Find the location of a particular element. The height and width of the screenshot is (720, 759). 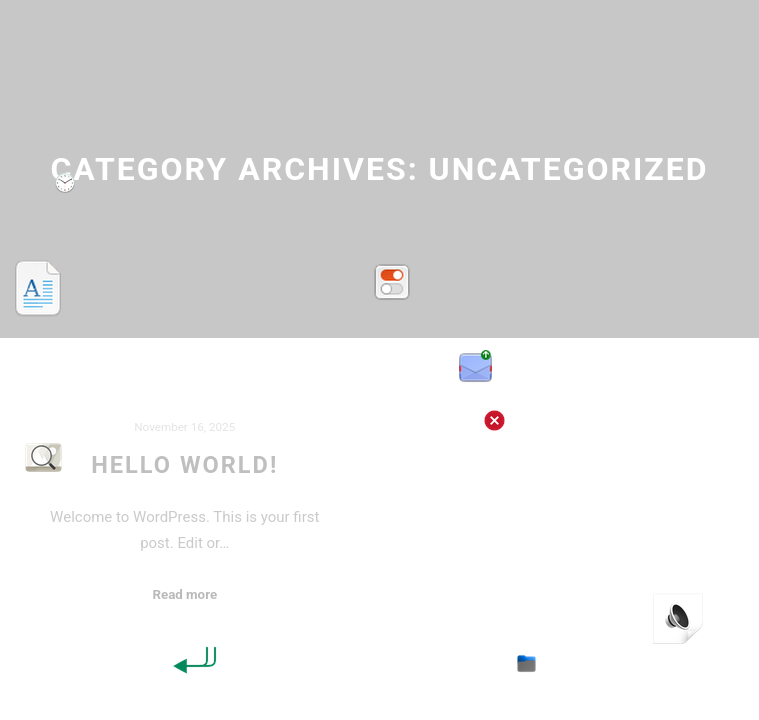

open gnome tweaks to customize system settings is located at coordinates (392, 282).